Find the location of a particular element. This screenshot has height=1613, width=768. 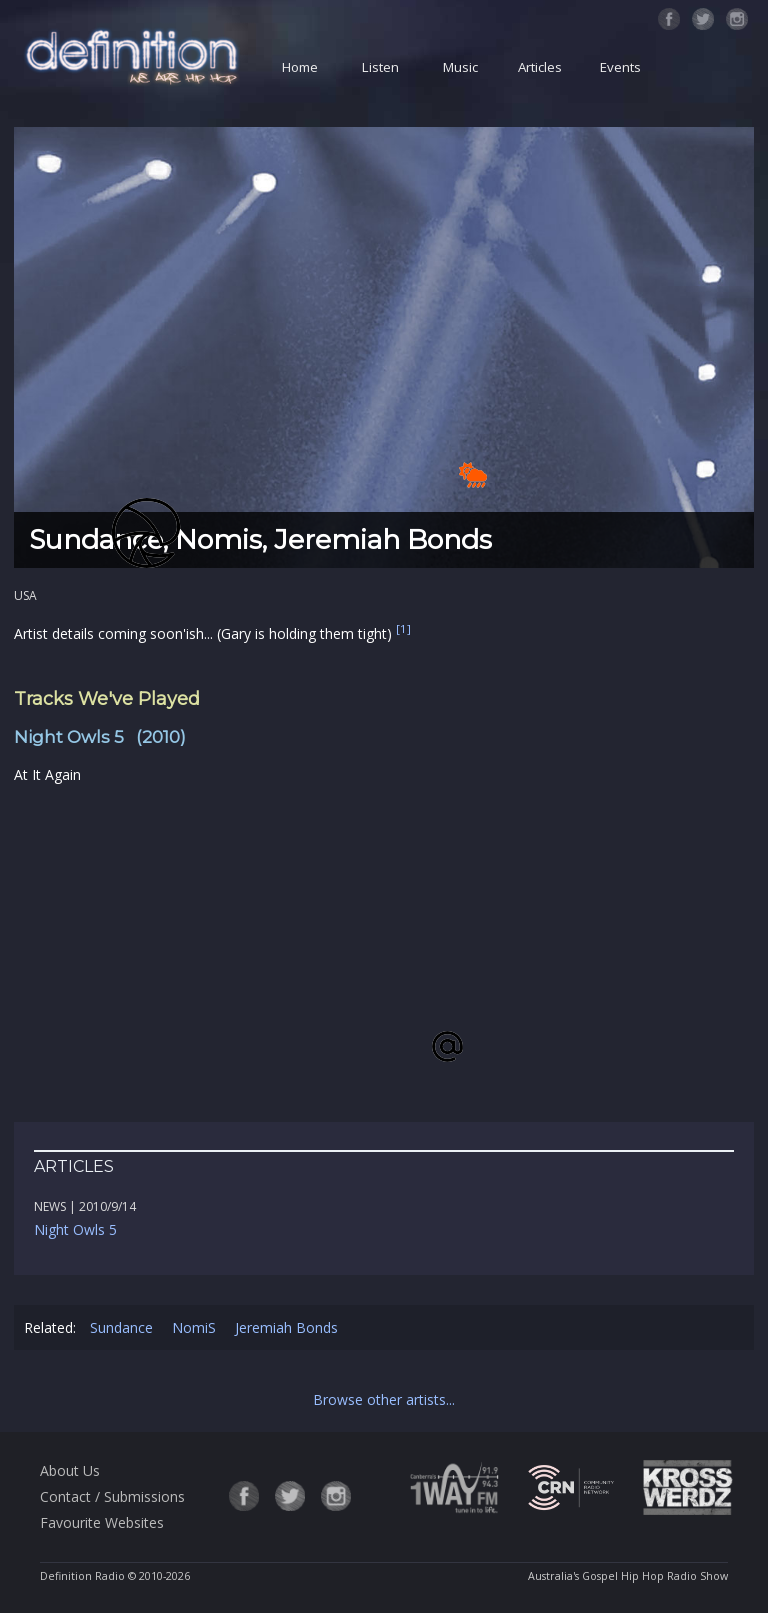

compose a new email is located at coordinates (447, 1046).